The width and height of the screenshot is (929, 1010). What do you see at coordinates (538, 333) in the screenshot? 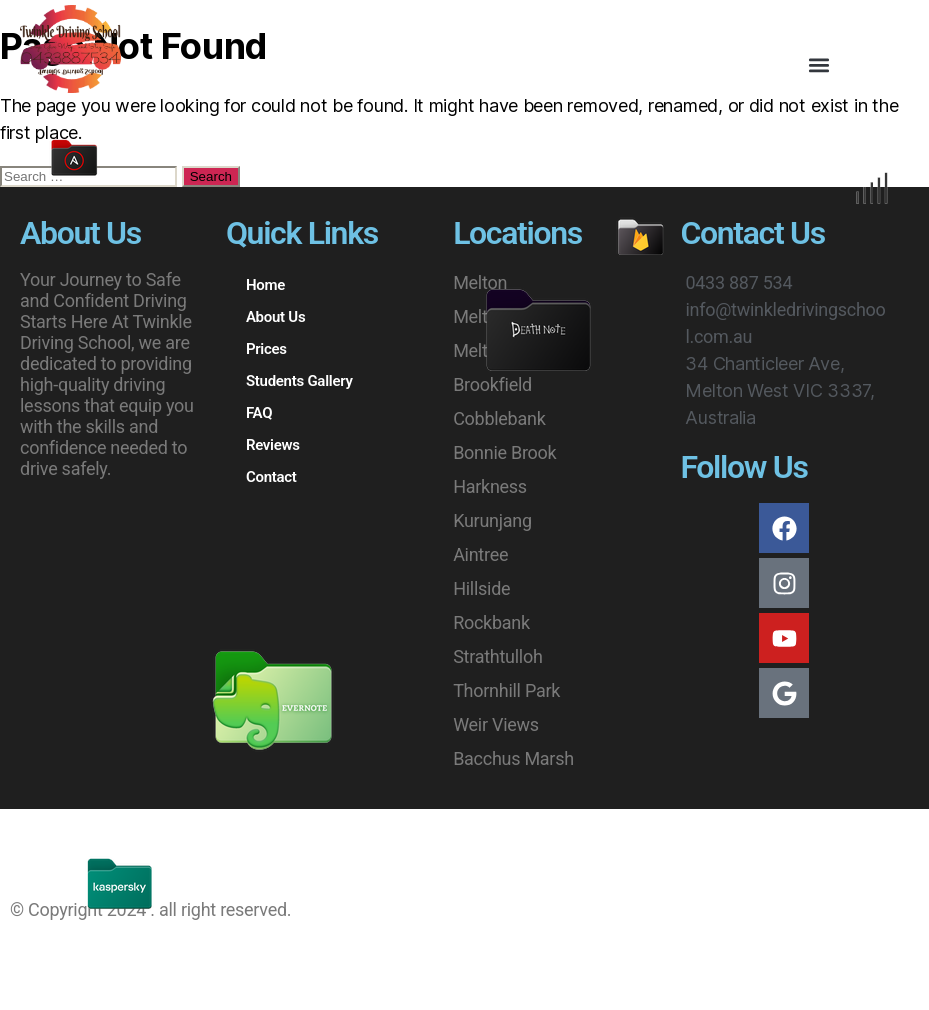
I see `folder containing death note anime/manga related files` at bounding box center [538, 333].